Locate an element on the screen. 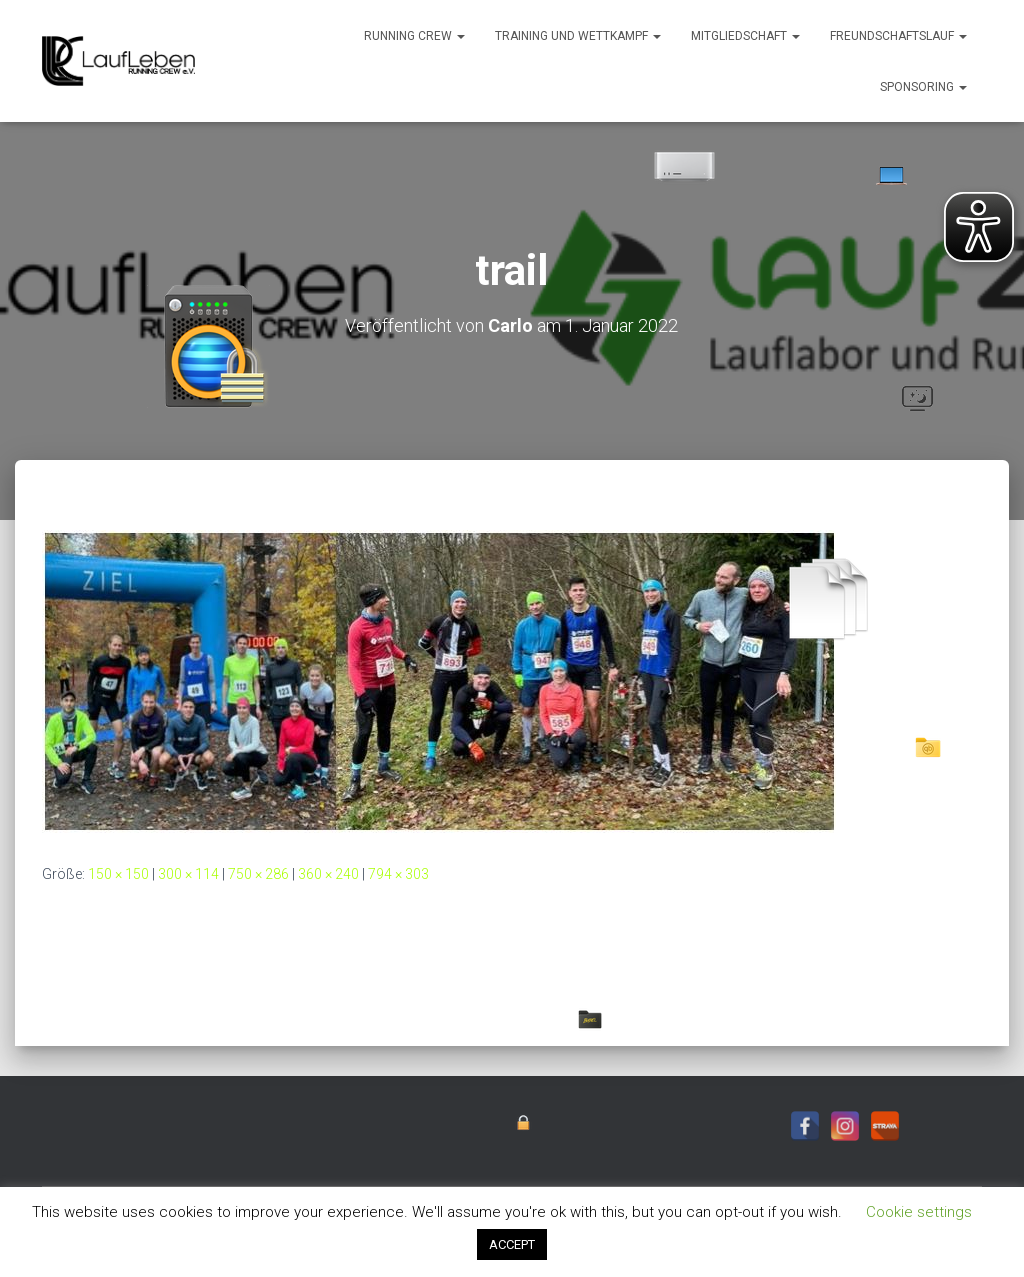  open qbittorrent downloads folder is located at coordinates (928, 748).